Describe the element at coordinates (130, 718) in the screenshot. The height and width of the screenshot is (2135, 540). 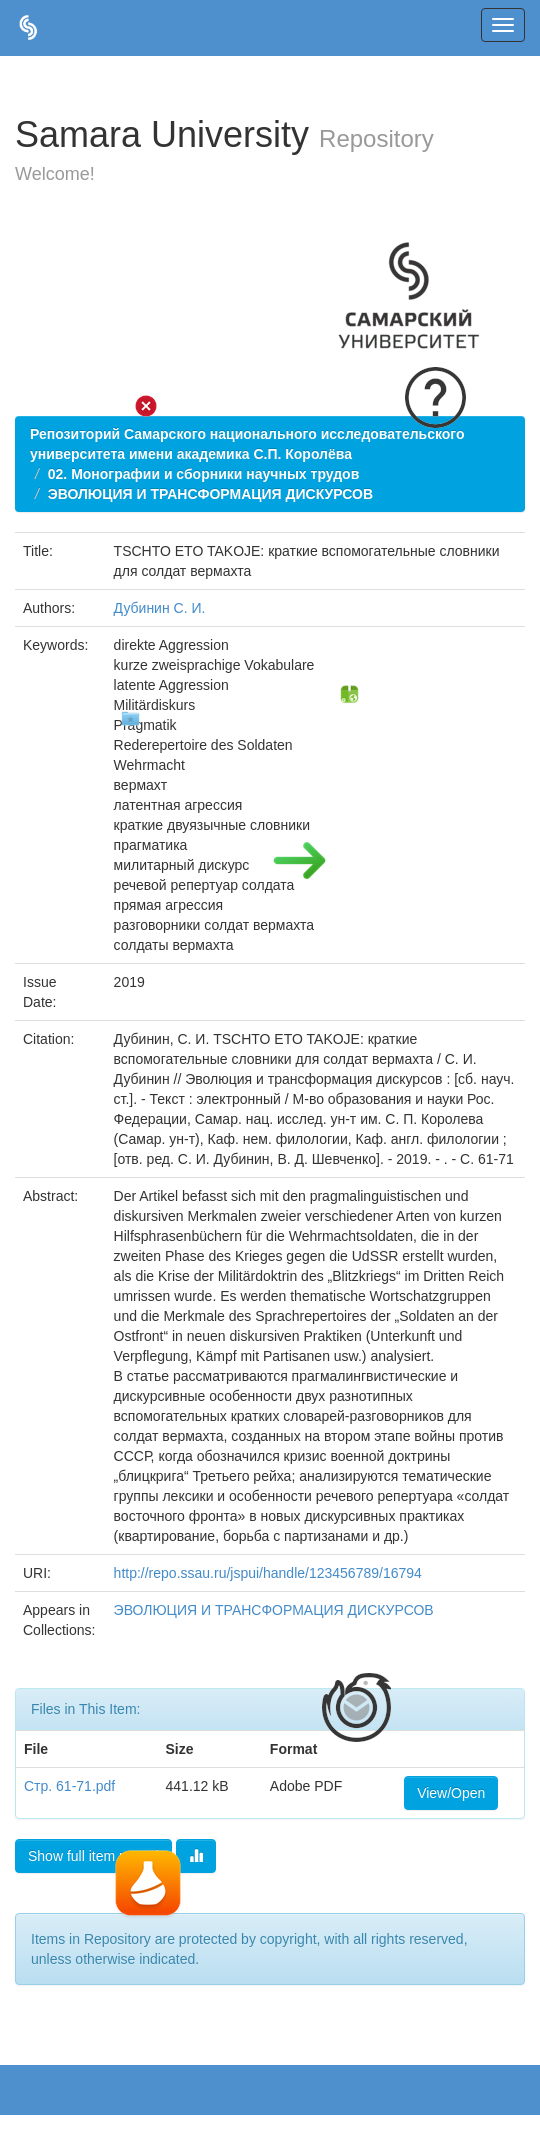
I see `open your bookmarked files folder` at that location.